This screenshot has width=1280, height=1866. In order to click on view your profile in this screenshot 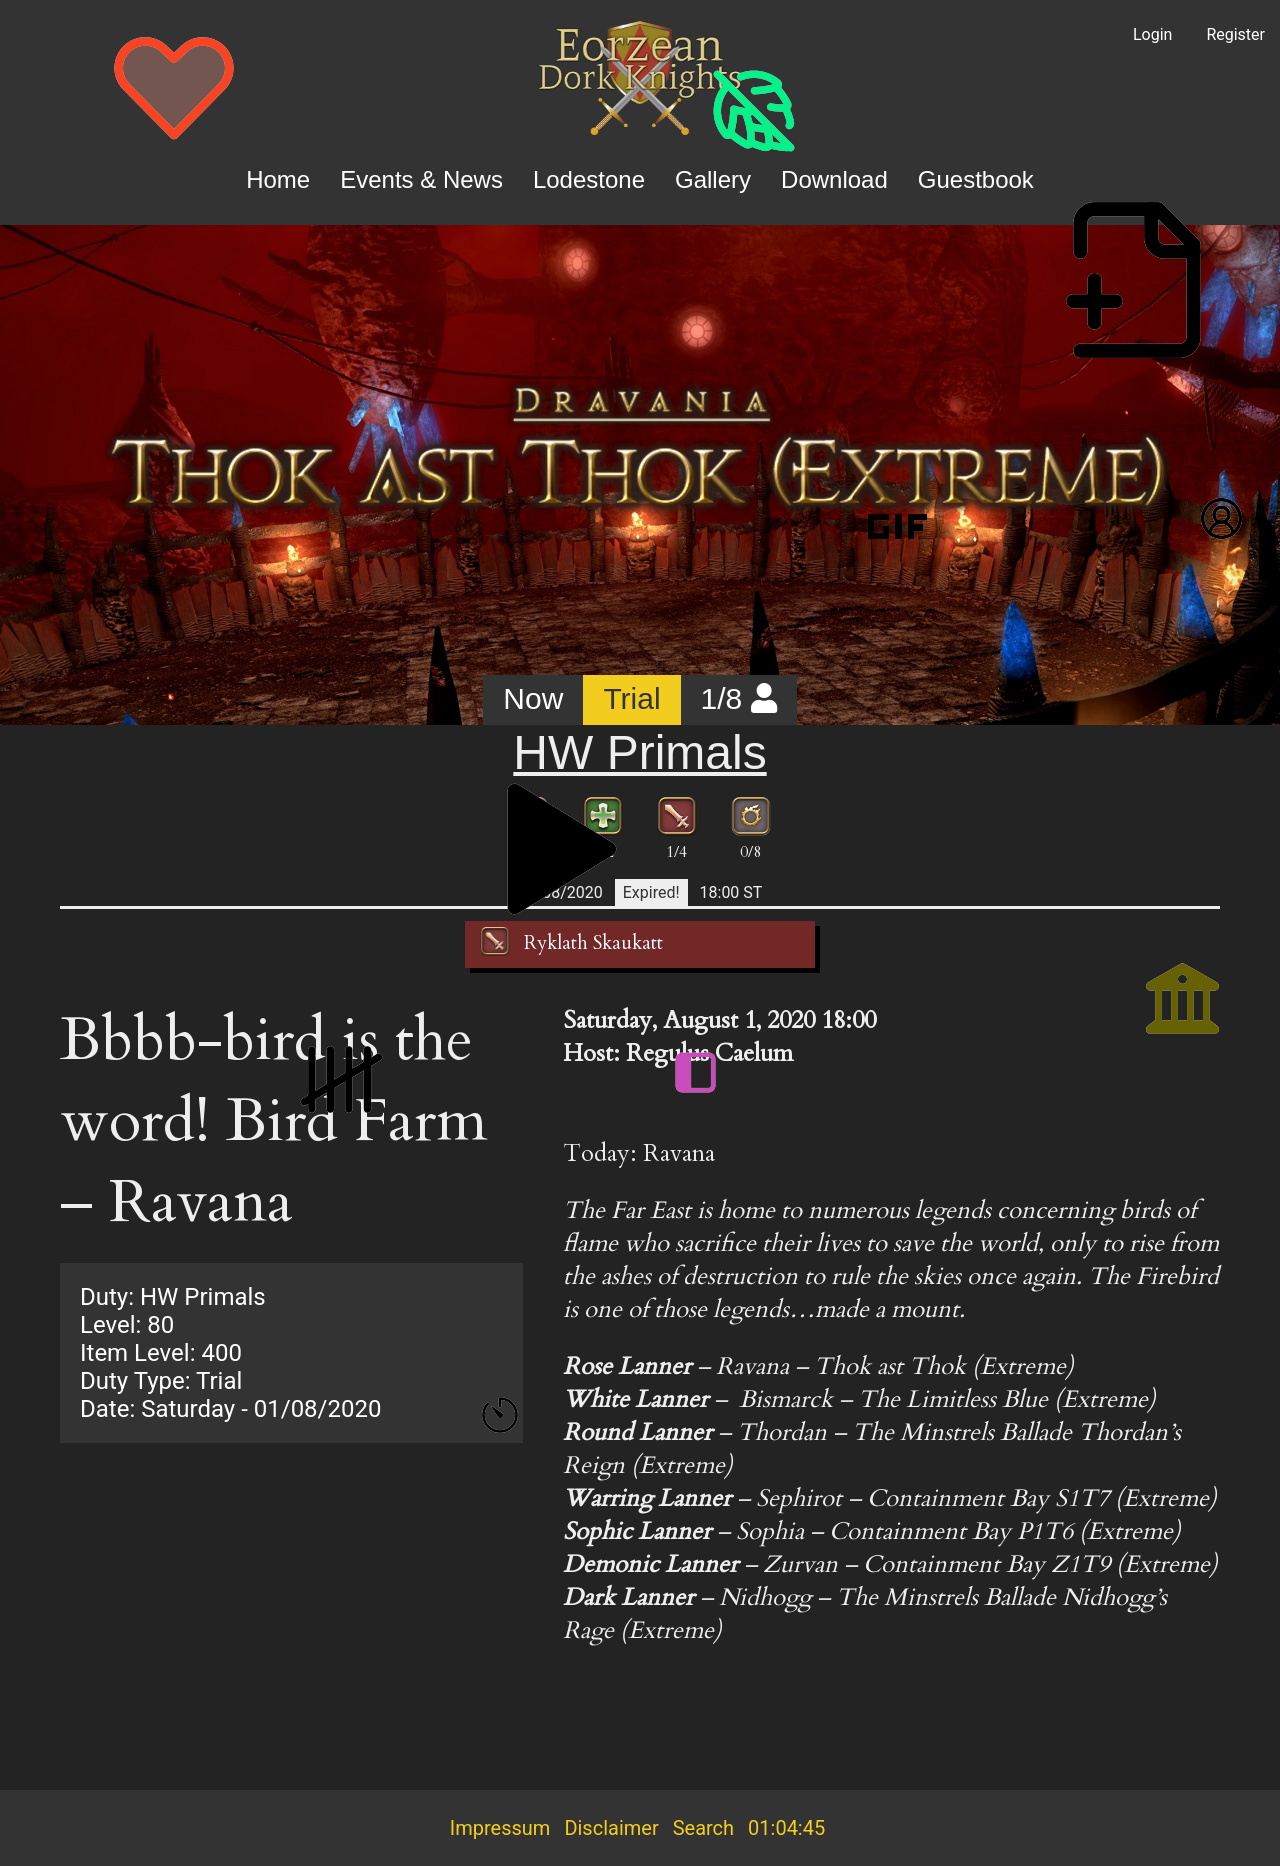, I will do `click(1221, 518)`.